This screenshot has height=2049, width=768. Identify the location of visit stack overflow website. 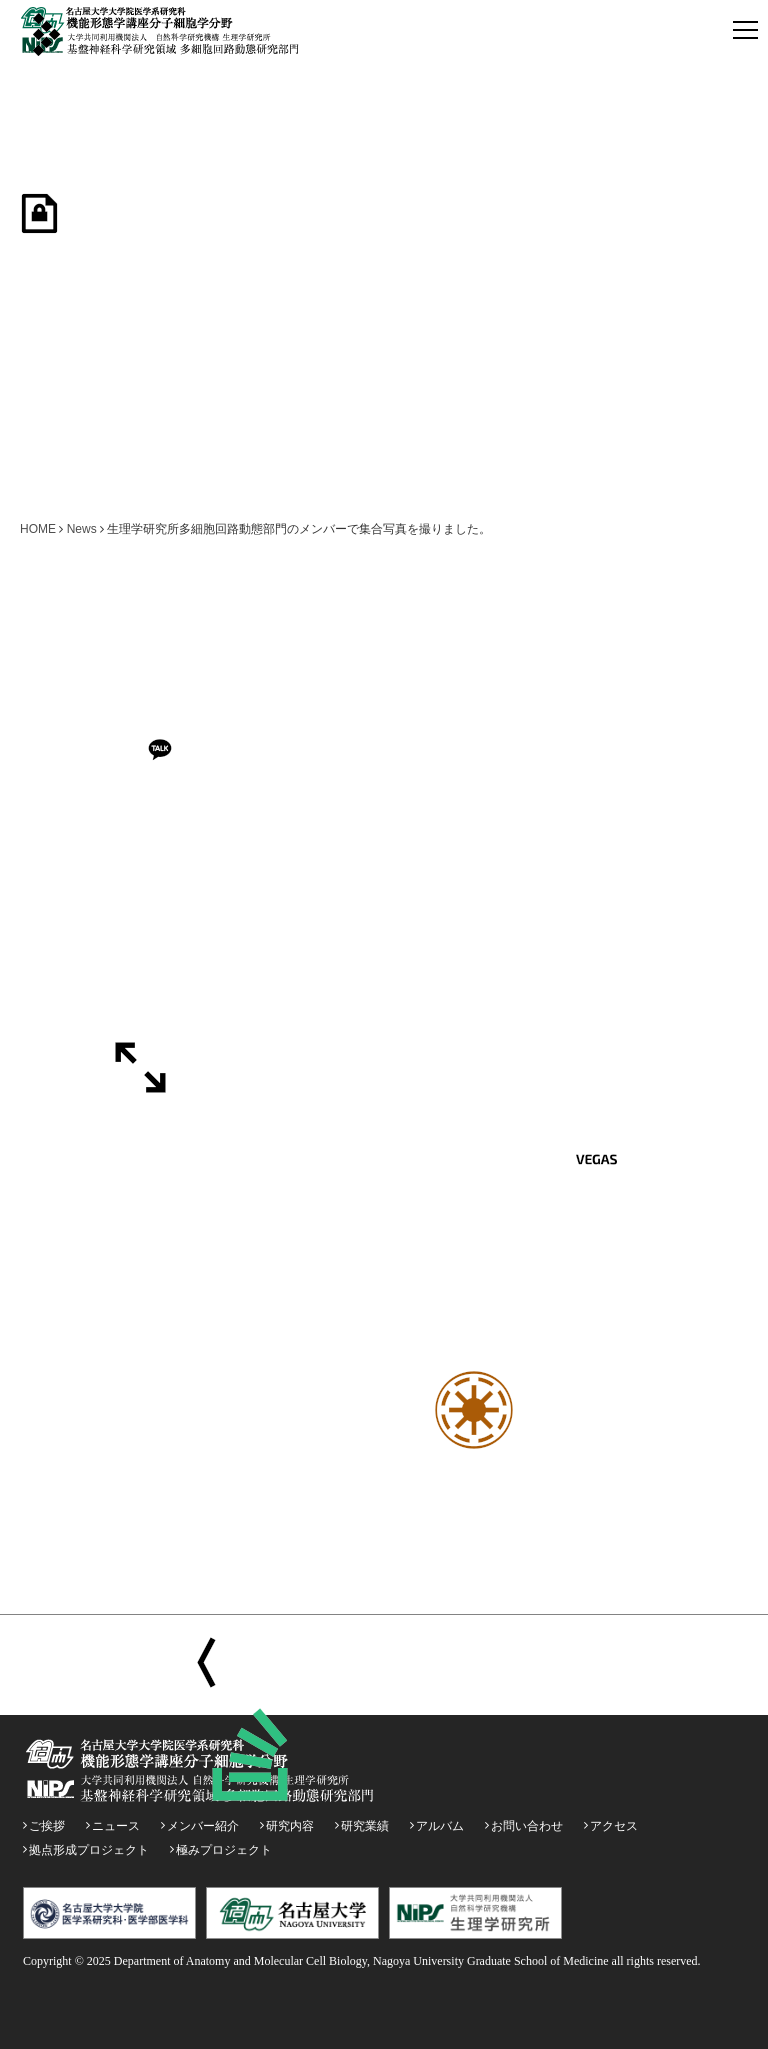
(250, 1754).